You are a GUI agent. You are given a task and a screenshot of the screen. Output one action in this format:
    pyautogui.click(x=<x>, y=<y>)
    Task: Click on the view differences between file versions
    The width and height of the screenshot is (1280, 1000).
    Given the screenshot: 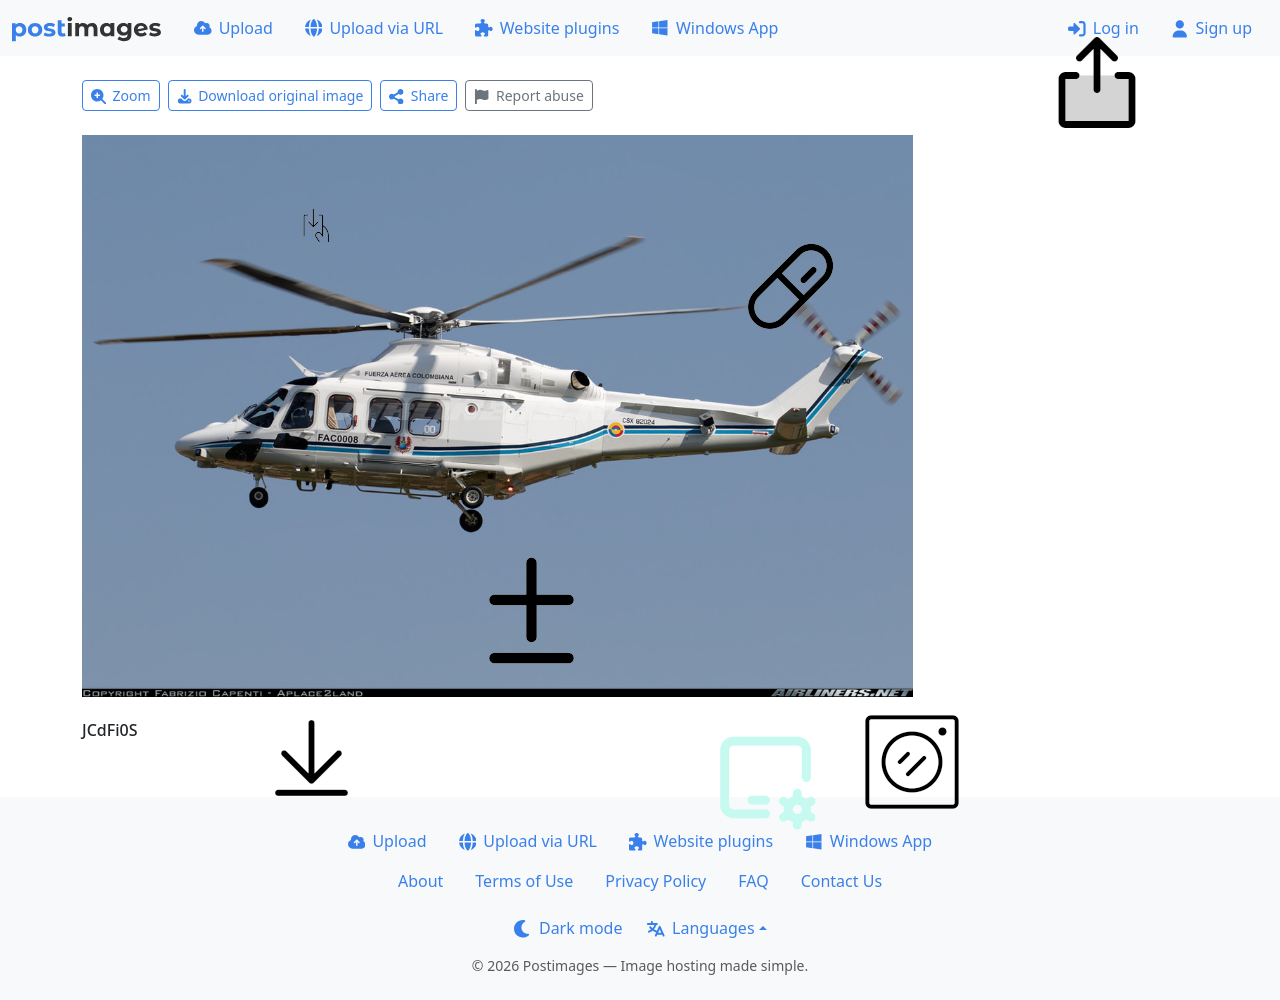 What is the action you would take?
    pyautogui.click(x=531, y=610)
    